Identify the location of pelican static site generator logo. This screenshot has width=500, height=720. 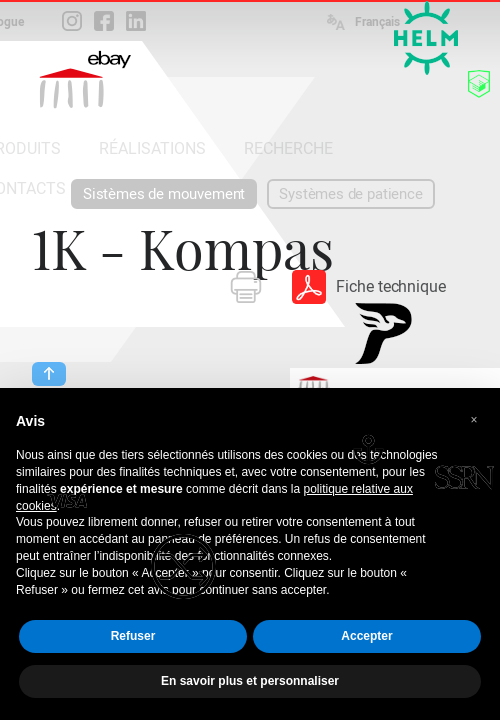
(383, 333).